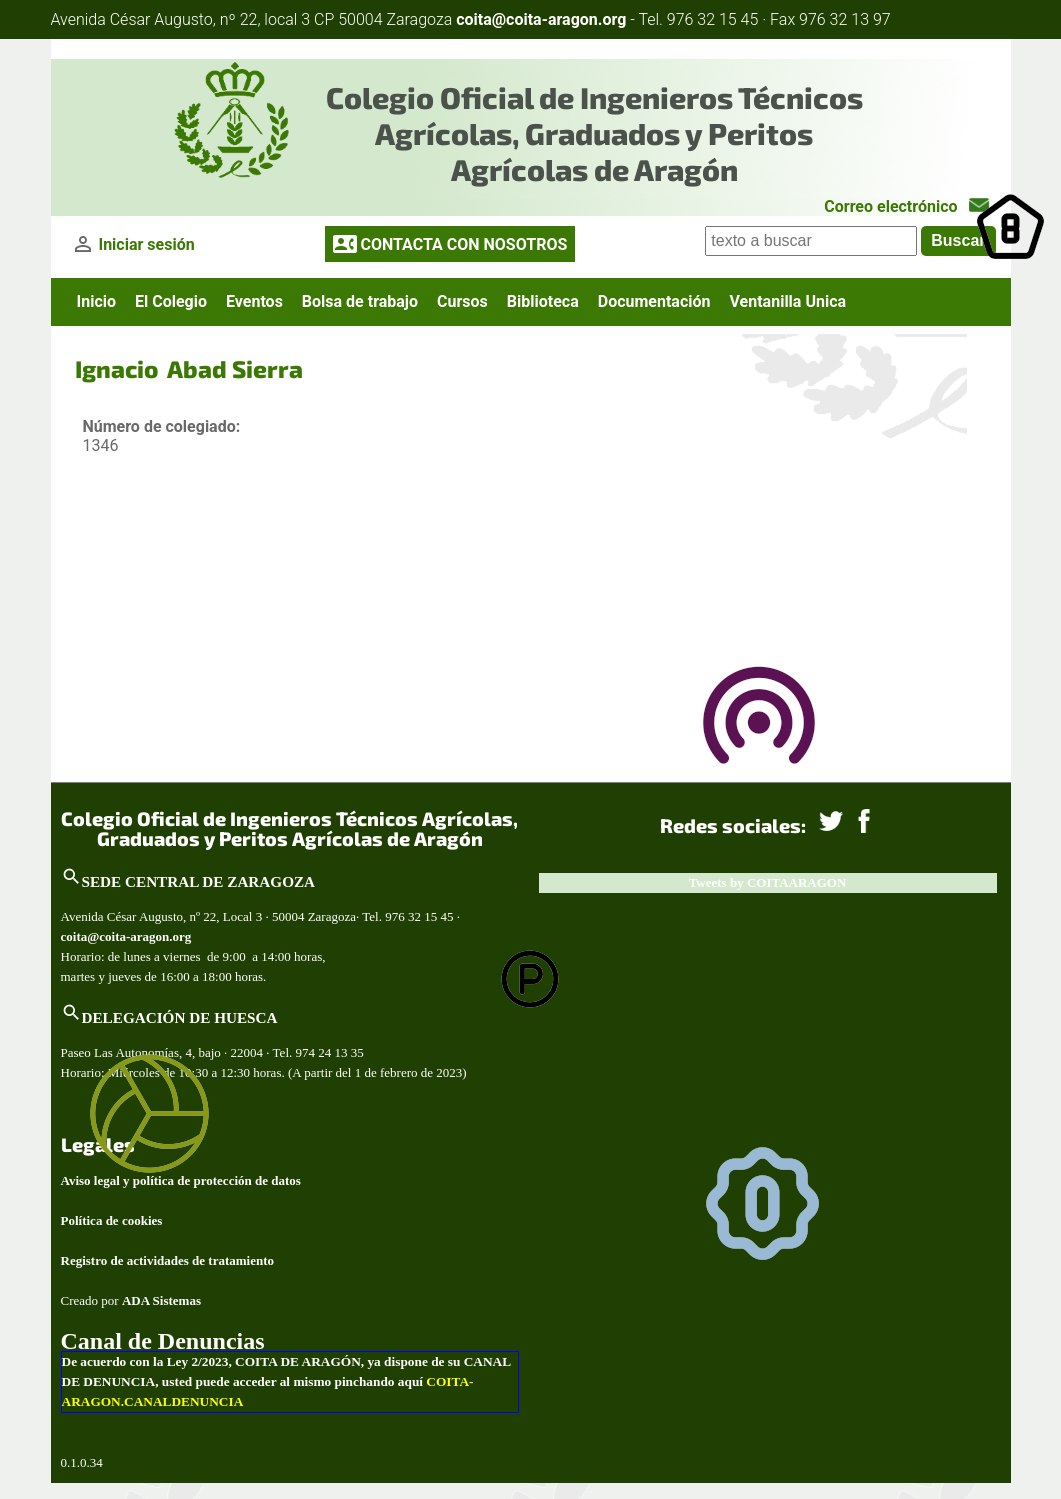  Describe the element at coordinates (530, 979) in the screenshot. I see `find nearby parking locations` at that location.